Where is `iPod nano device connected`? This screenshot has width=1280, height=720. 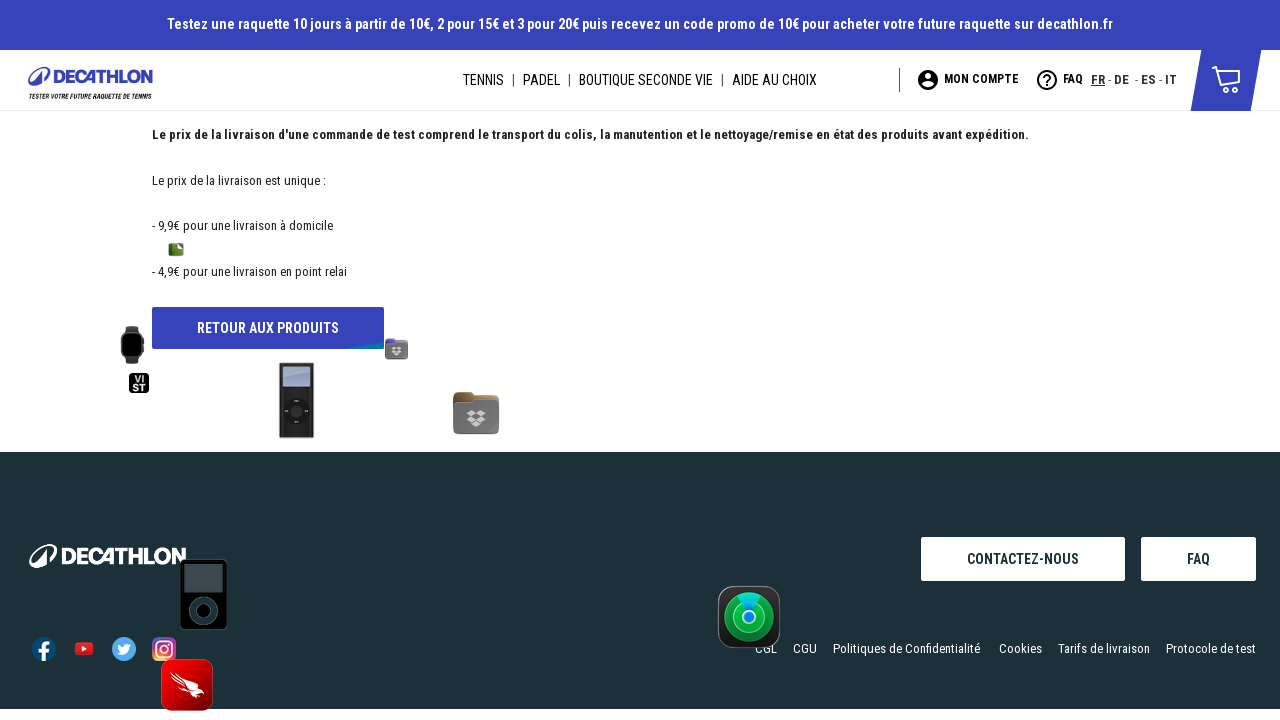
iPod nano device connected is located at coordinates (296, 400).